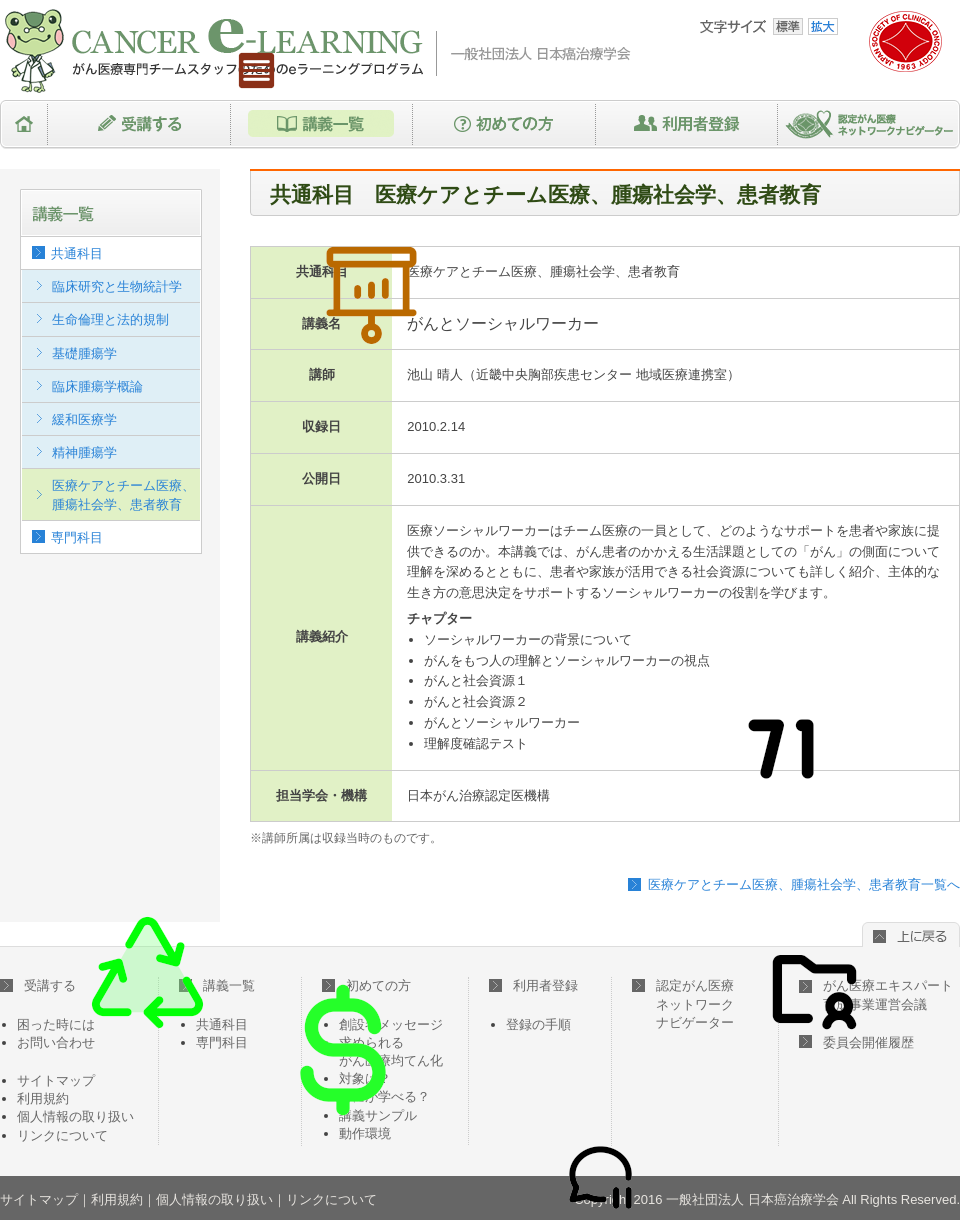 The image size is (960, 1220). Describe the element at coordinates (343, 1050) in the screenshot. I see `view account balance or financial information` at that location.